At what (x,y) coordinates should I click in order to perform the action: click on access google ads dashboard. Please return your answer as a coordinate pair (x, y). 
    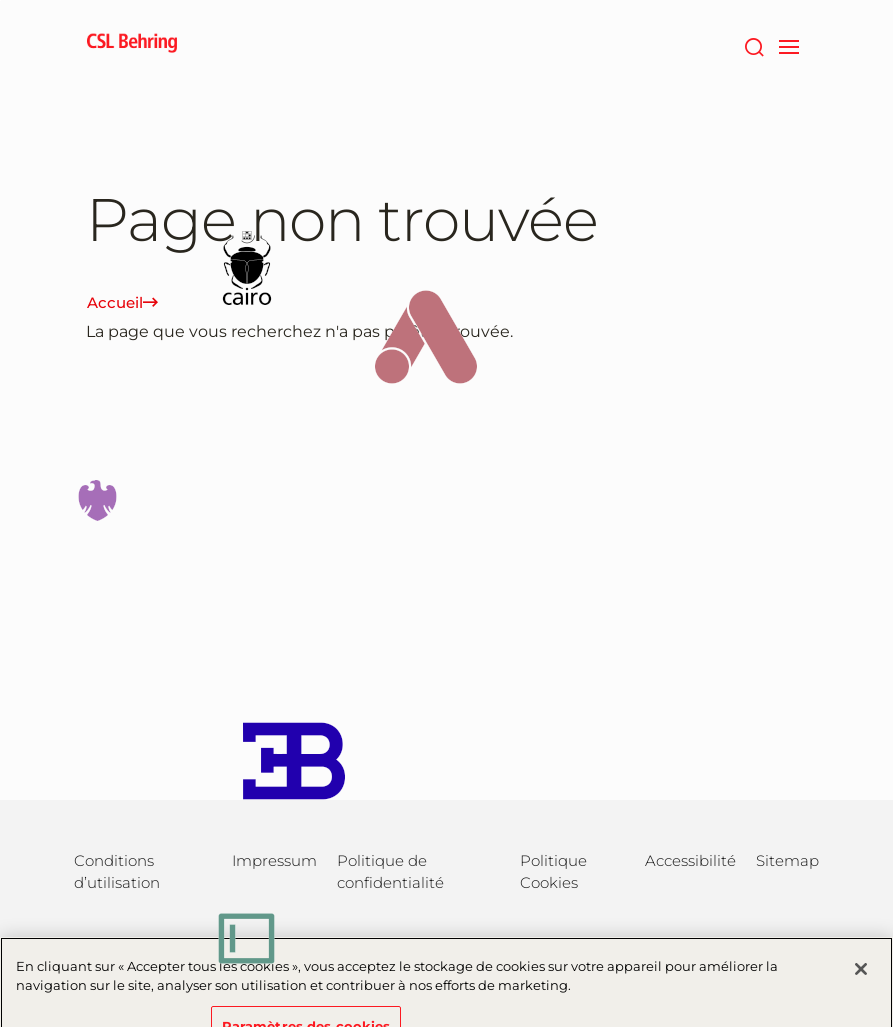
    Looking at the image, I should click on (426, 337).